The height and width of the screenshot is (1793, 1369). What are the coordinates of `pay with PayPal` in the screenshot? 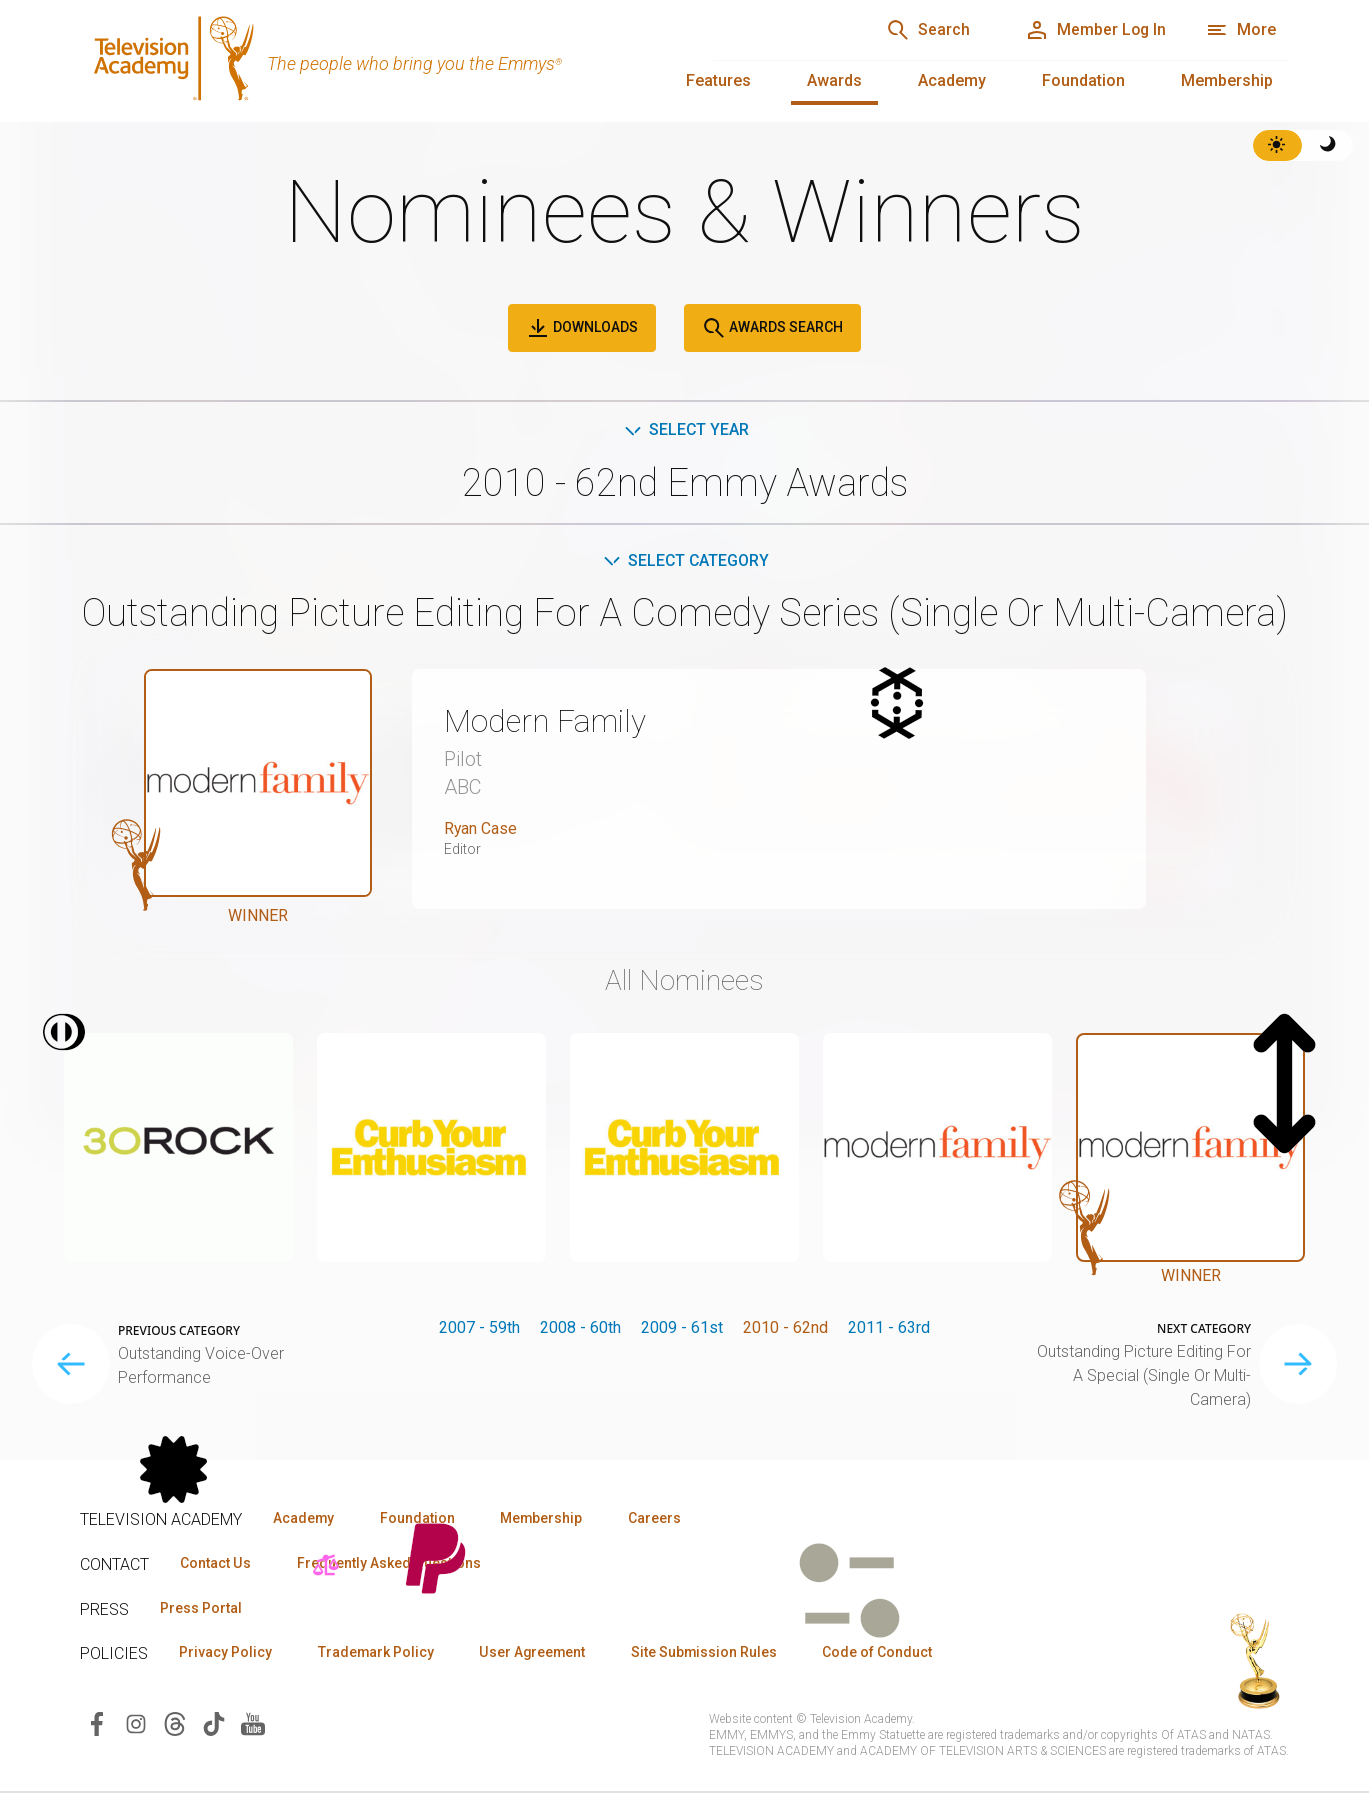 It's located at (435, 1558).